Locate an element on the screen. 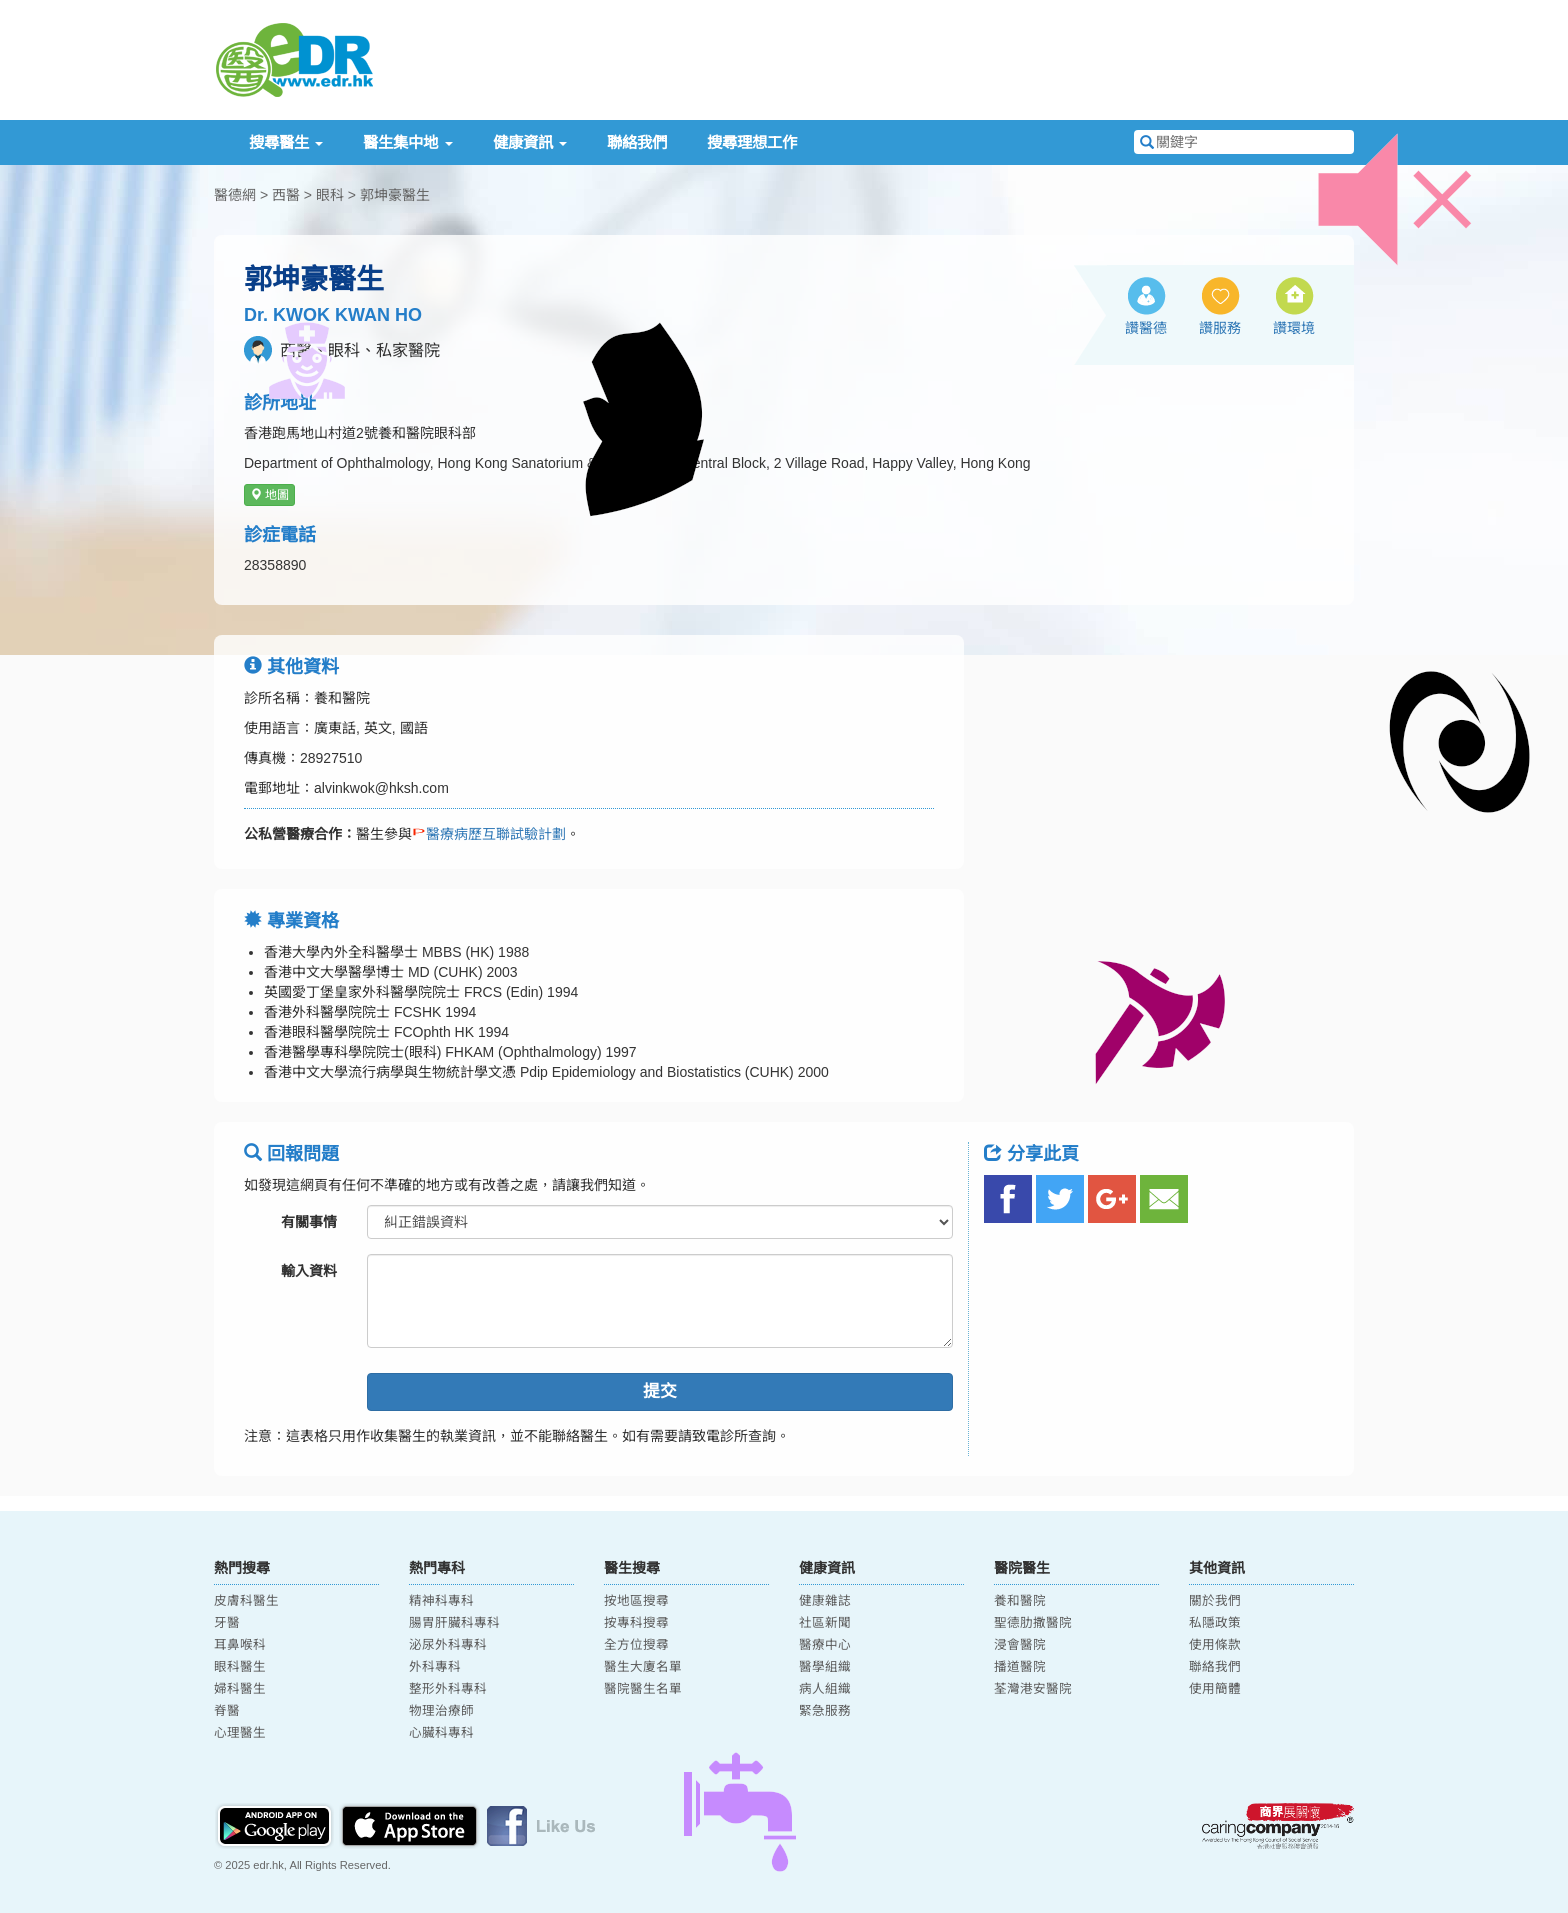  activate focus or concentration mode is located at coordinates (1458, 743).